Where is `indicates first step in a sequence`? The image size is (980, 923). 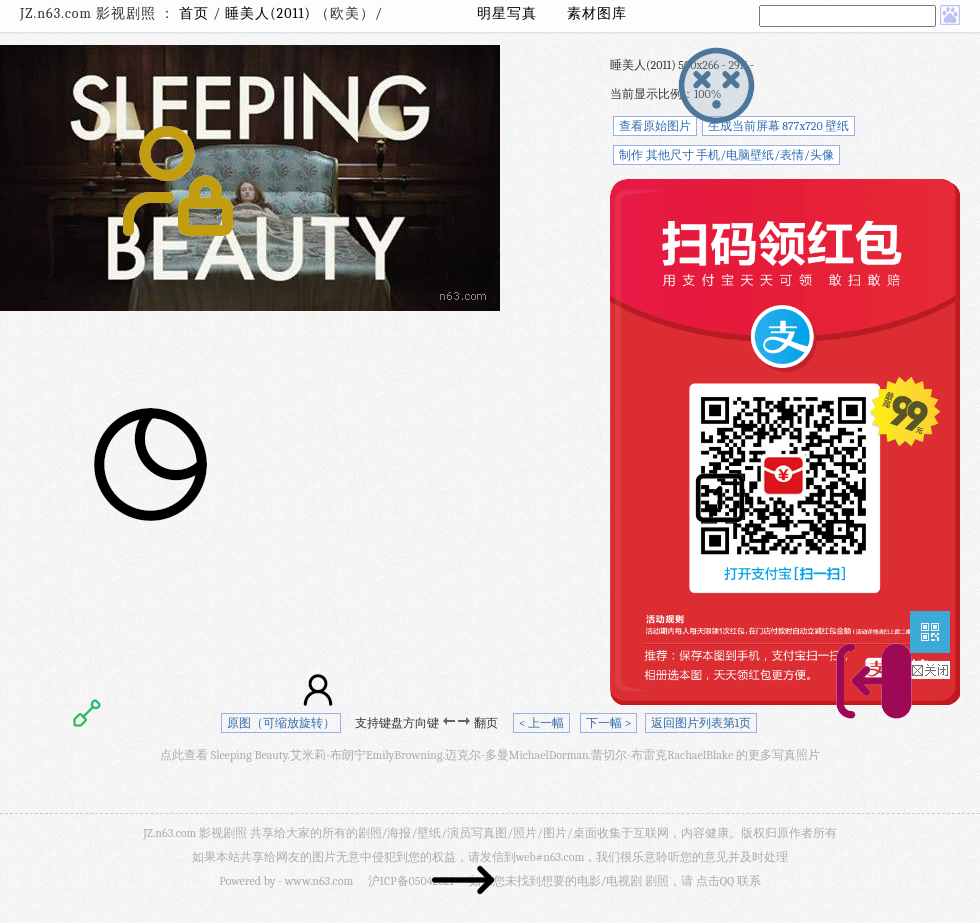
indicates first step in a sequence is located at coordinates (720, 498).